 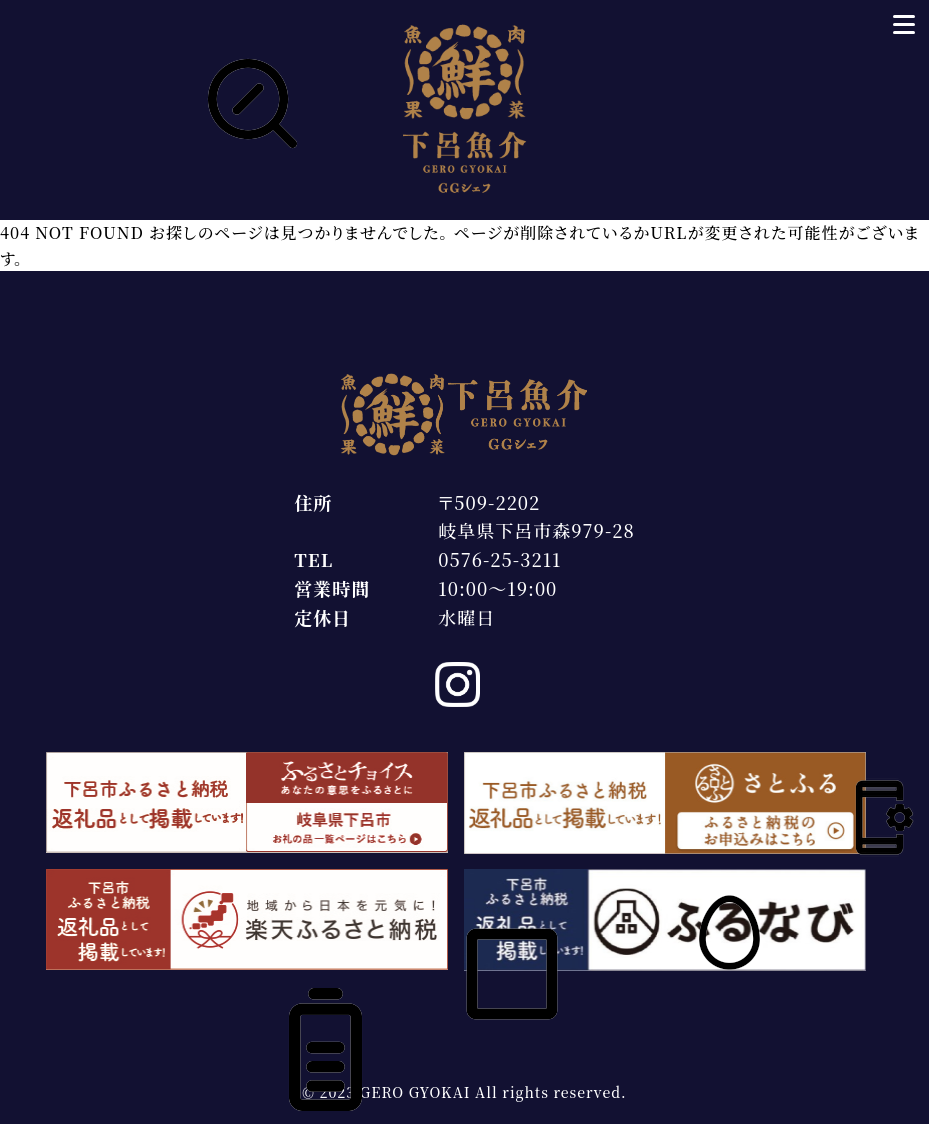 I want to click on search is disabled or unavailable, so click(x=252, y=103).